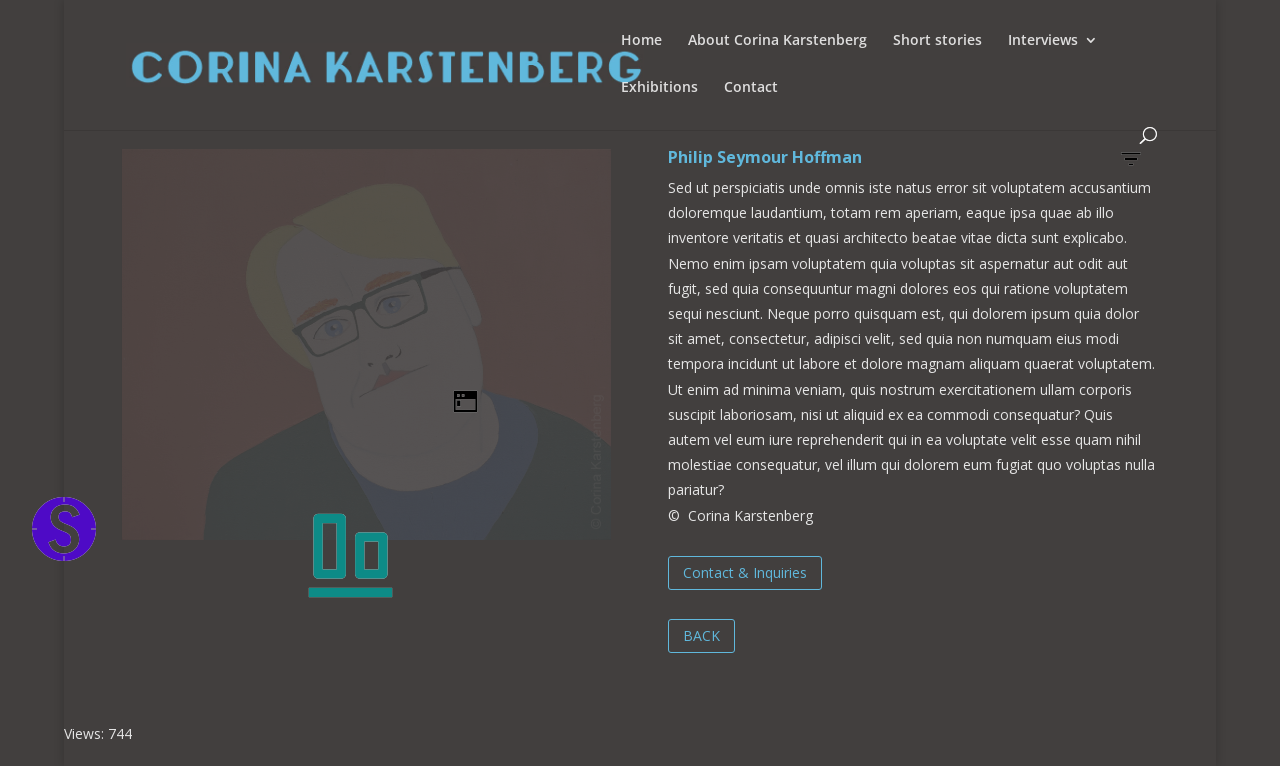 The image size is (1280, 766). What do you see at coordinates (465, 401) in the screenshot?
I see `open terminal or command line interface` at bounding box center [465, 401].